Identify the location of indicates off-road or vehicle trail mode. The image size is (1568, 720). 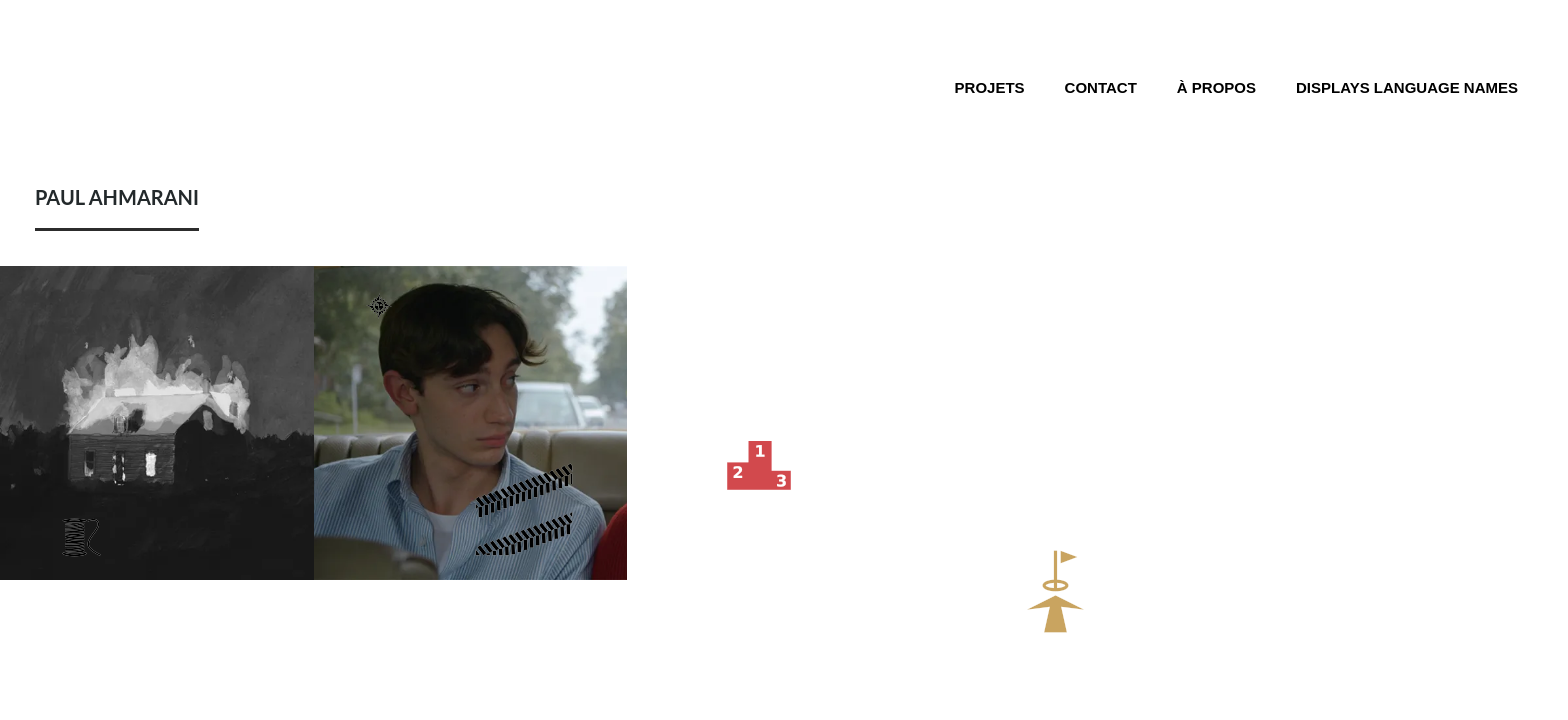
(524, 507).